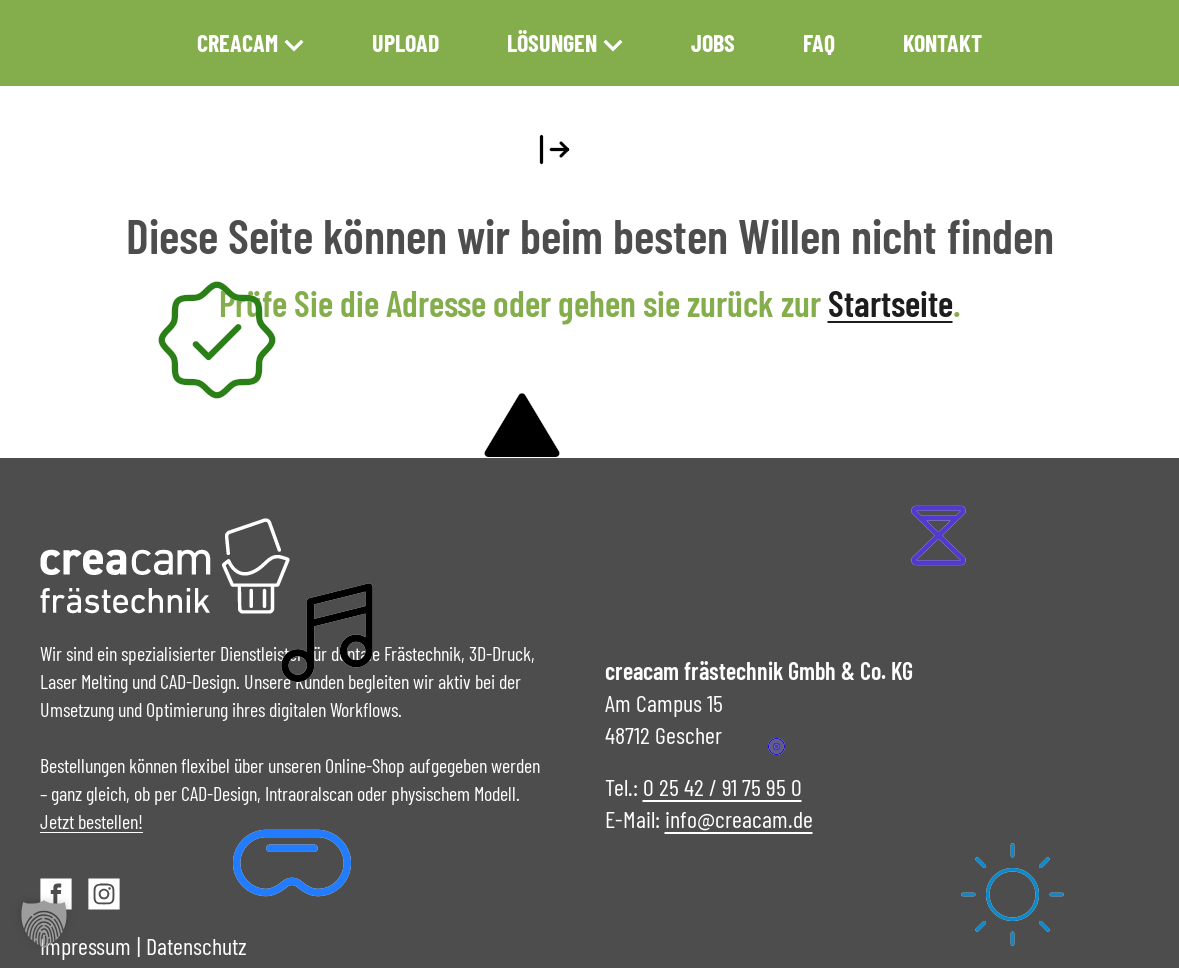 This screenshot has height=968, width=1179. I want to click on indicates verified or authenticated status, so click(217, 340).